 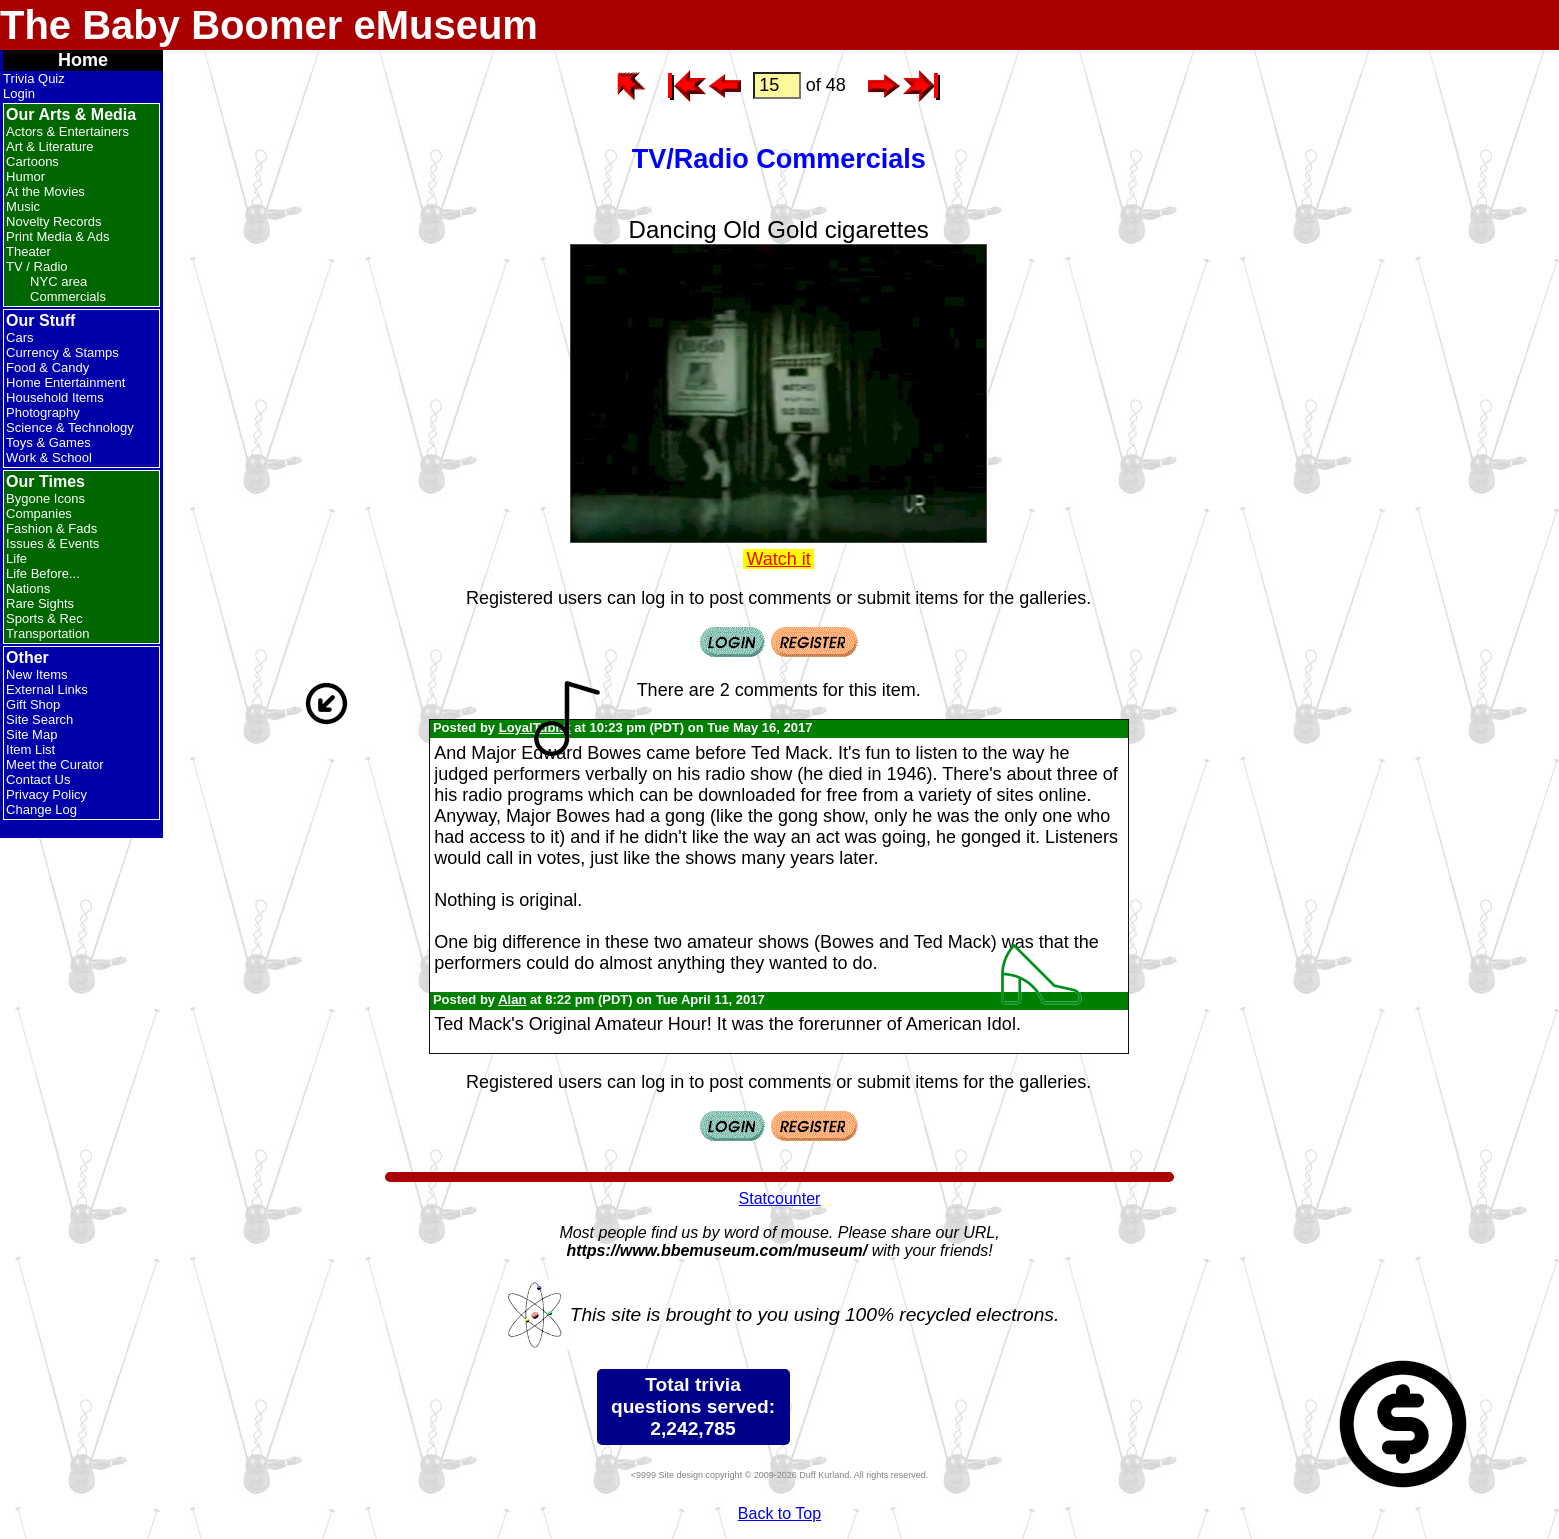 I want to click on play or access music, so click(x=567, y=717).